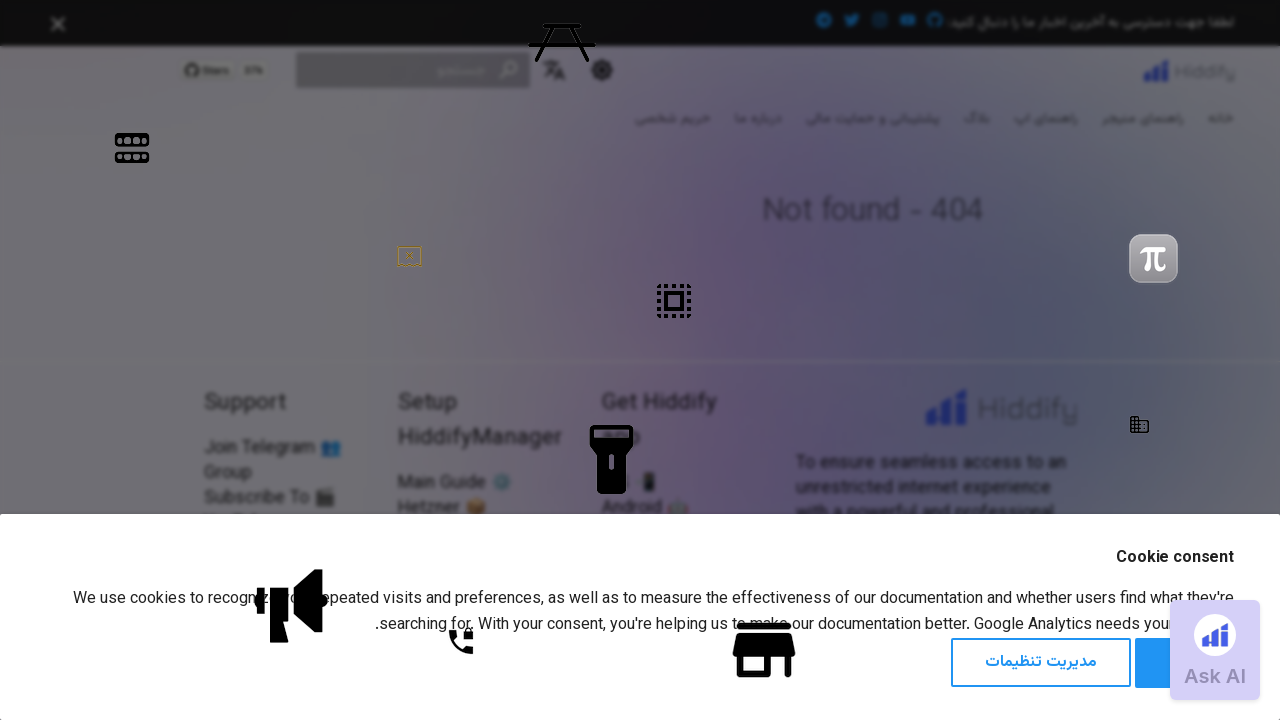 This screenshot has height=720, width=1280. I want to click on access the store or marketplace, so click(764, 650).